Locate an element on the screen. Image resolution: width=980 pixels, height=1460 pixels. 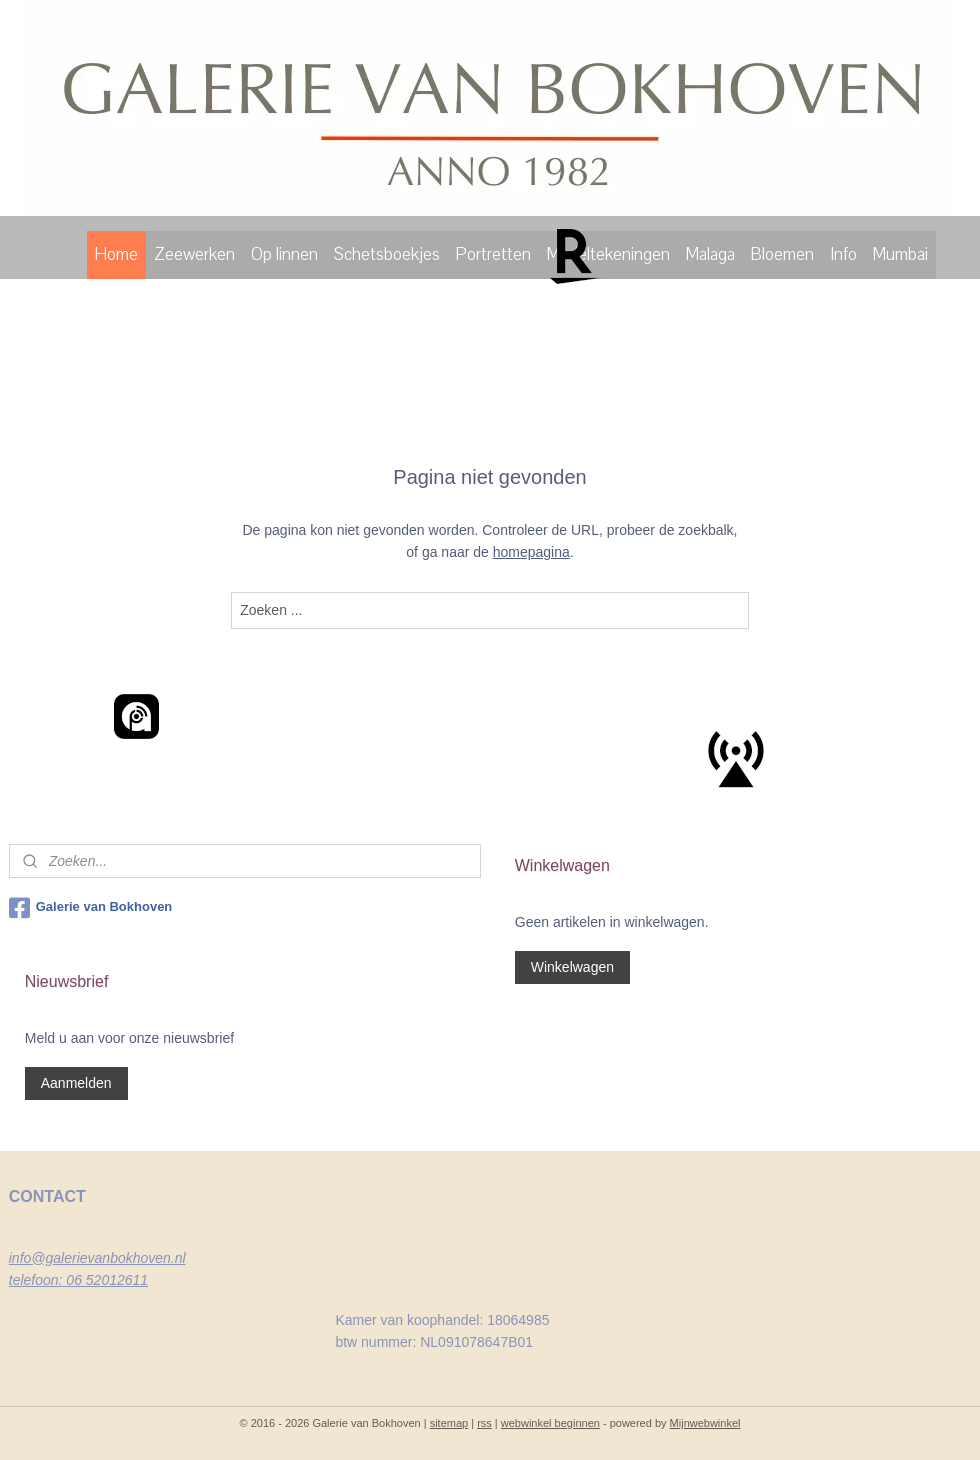
open Podcast Addict app is located at coordinates (136, 716).